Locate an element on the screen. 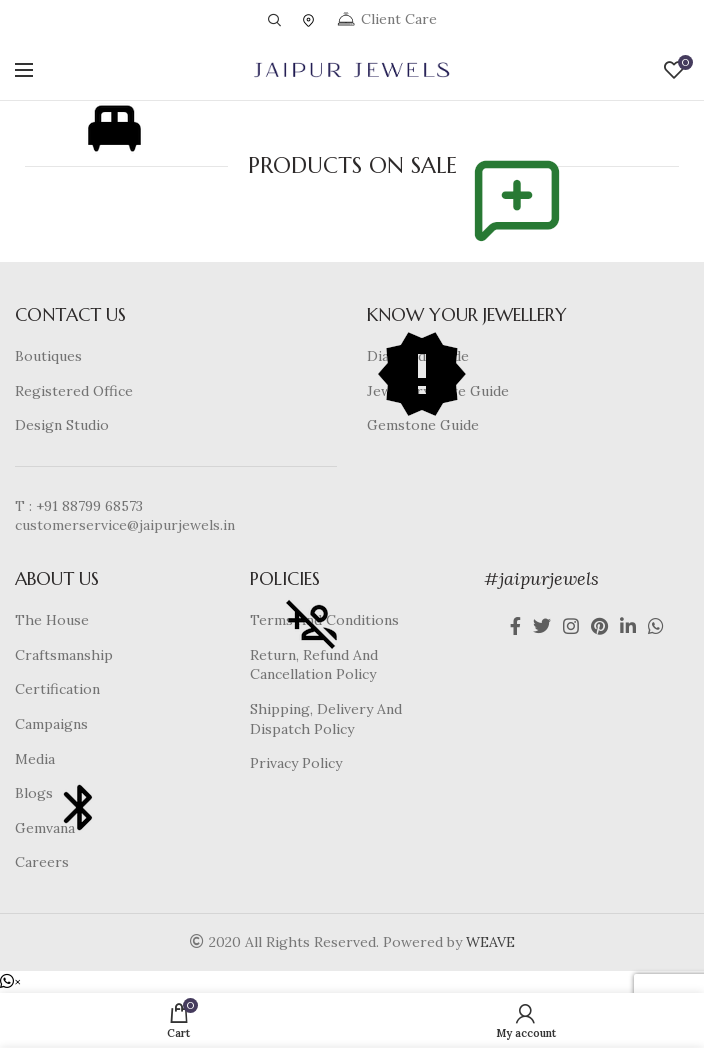  compose a new message is located at coordinates (517, 199).